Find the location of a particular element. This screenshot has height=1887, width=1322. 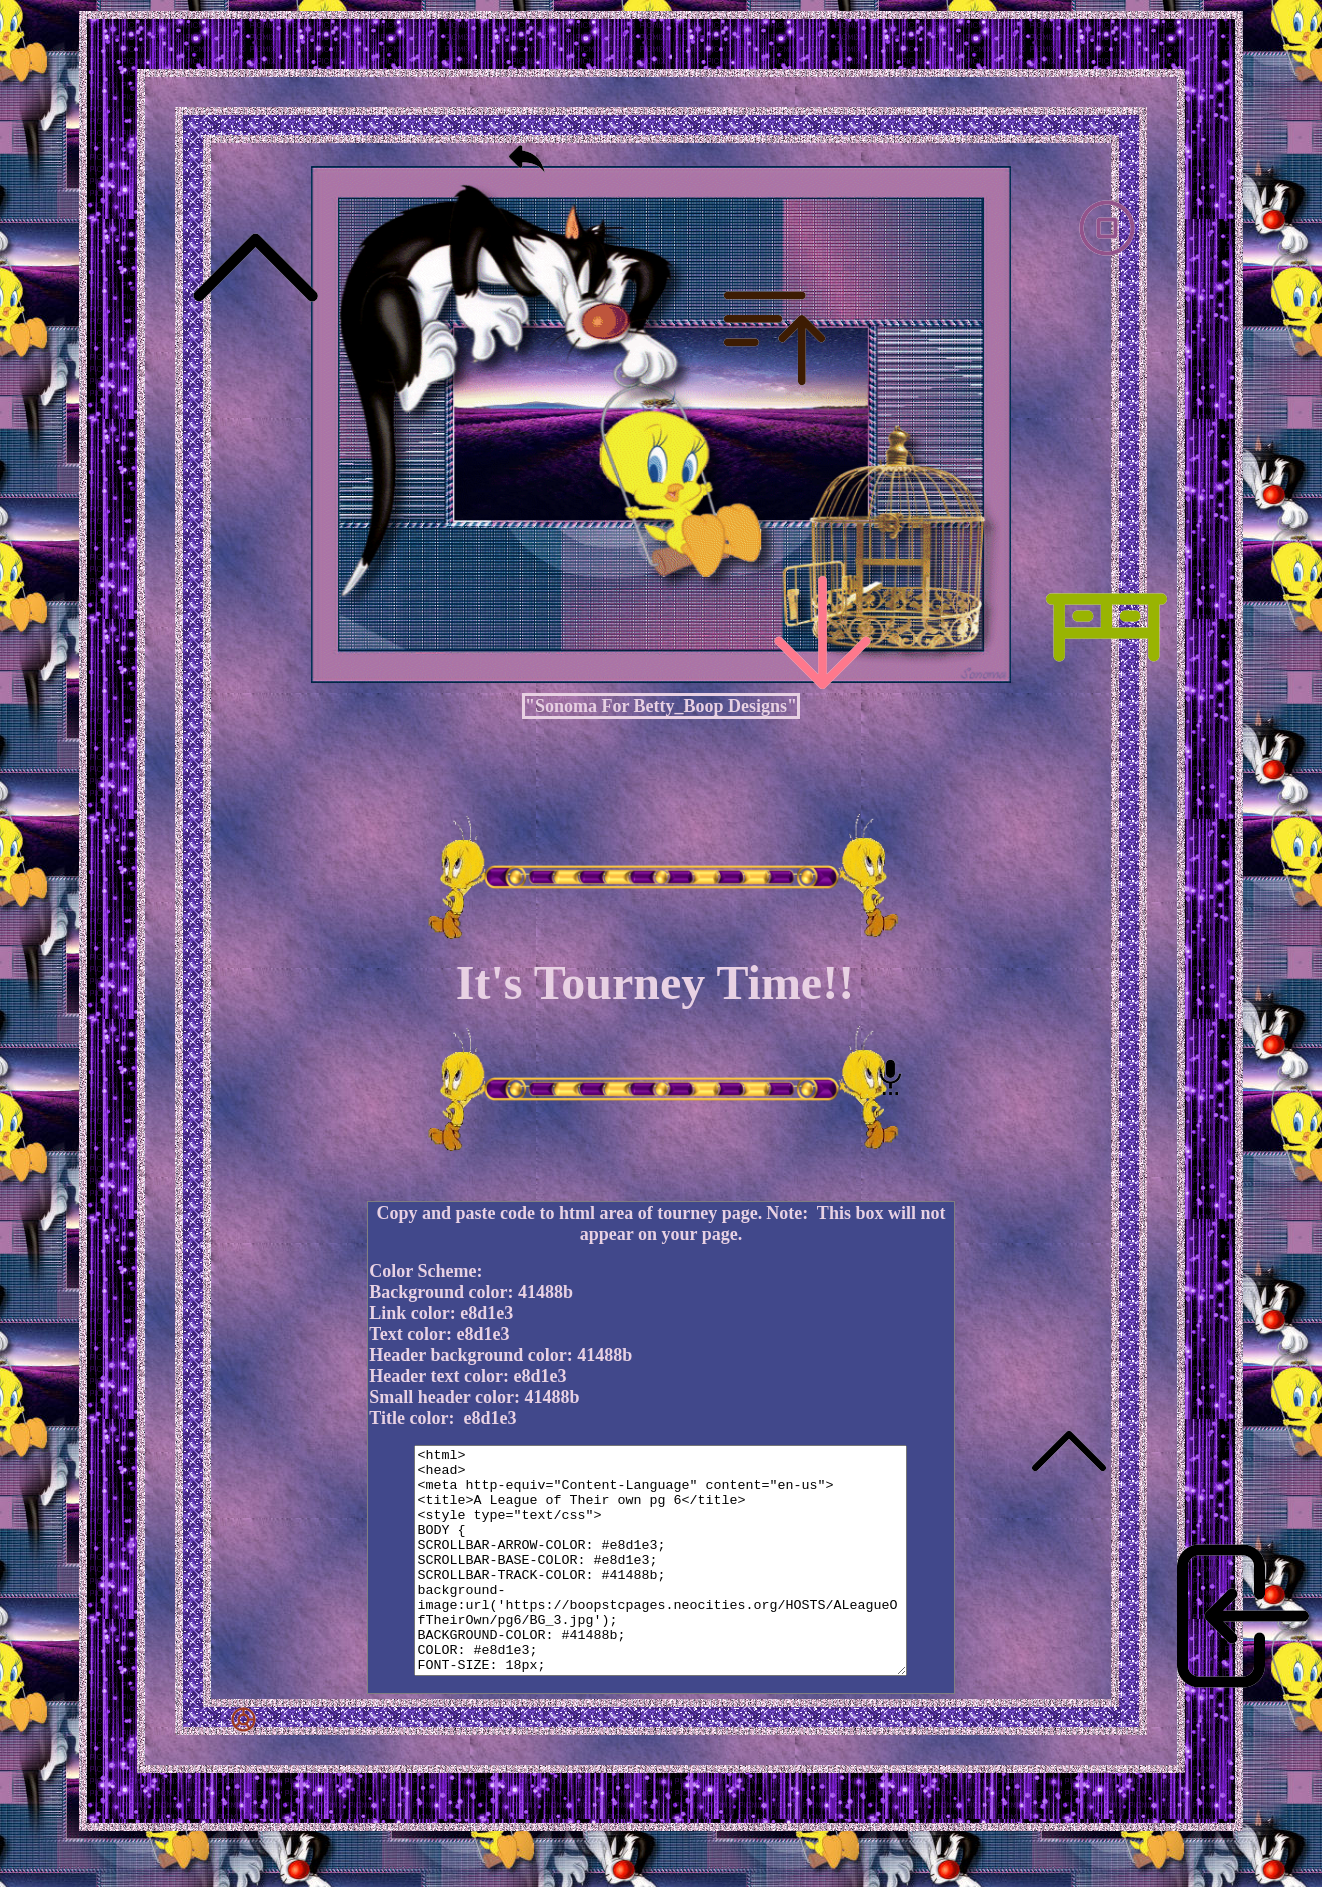

log out of your account is located at coordinates (1232, 1616).